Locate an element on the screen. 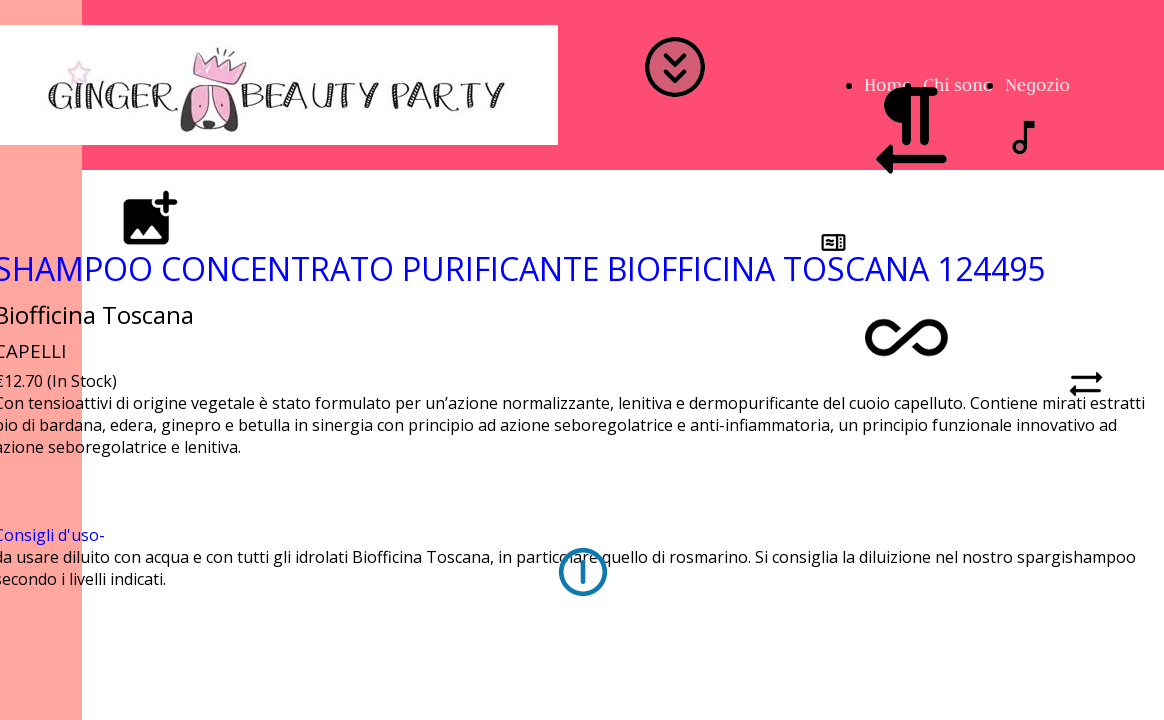 The image size is (1164, 720). indicates unlimited or infinite option is located at coordinates (906, 337).